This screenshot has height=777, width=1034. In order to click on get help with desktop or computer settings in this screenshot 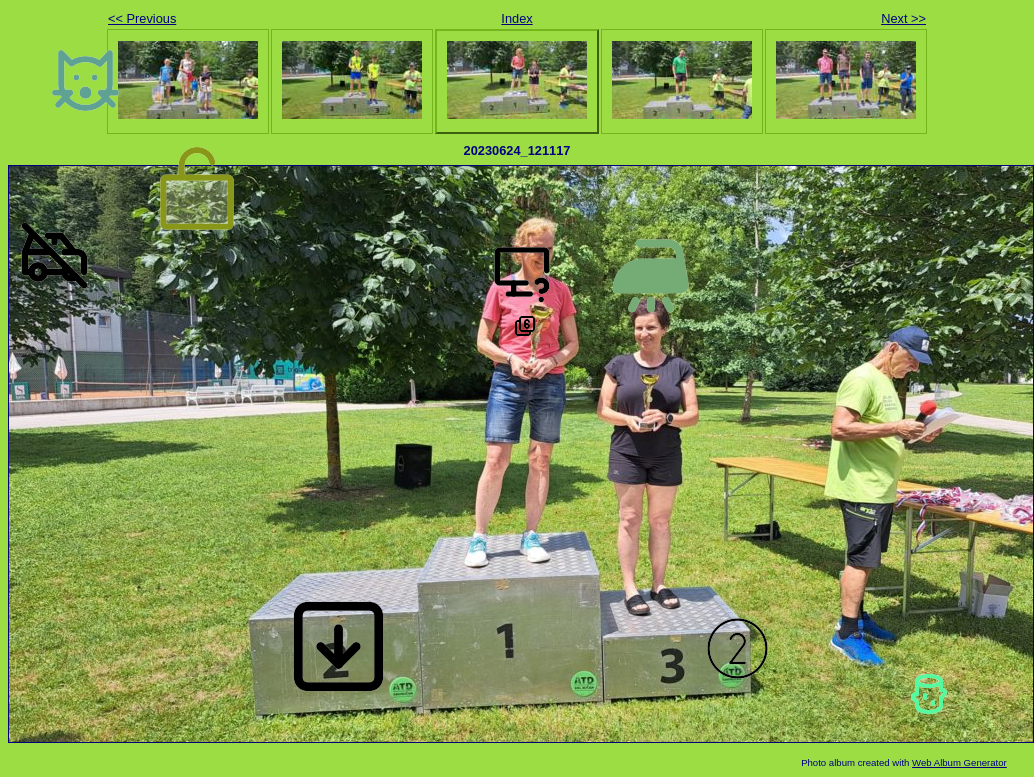, I will do `click(522, 272)`.